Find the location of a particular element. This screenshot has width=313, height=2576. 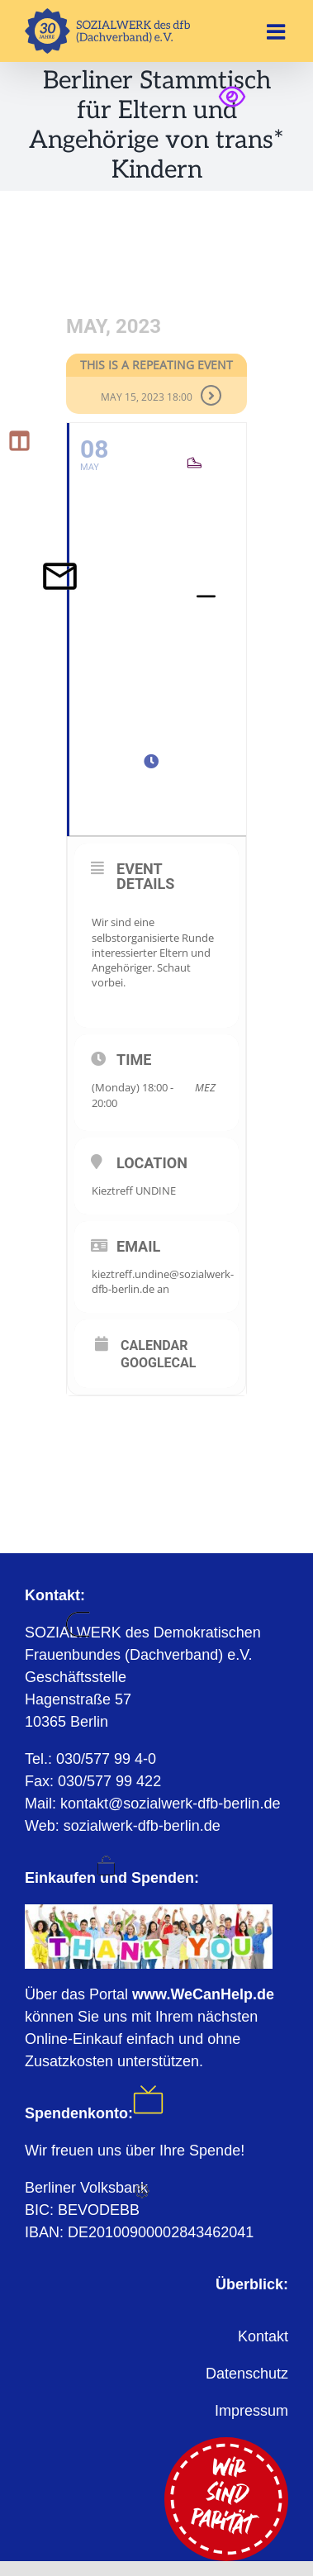

access tv or video streaming content is located at coordinates (148, 2101).